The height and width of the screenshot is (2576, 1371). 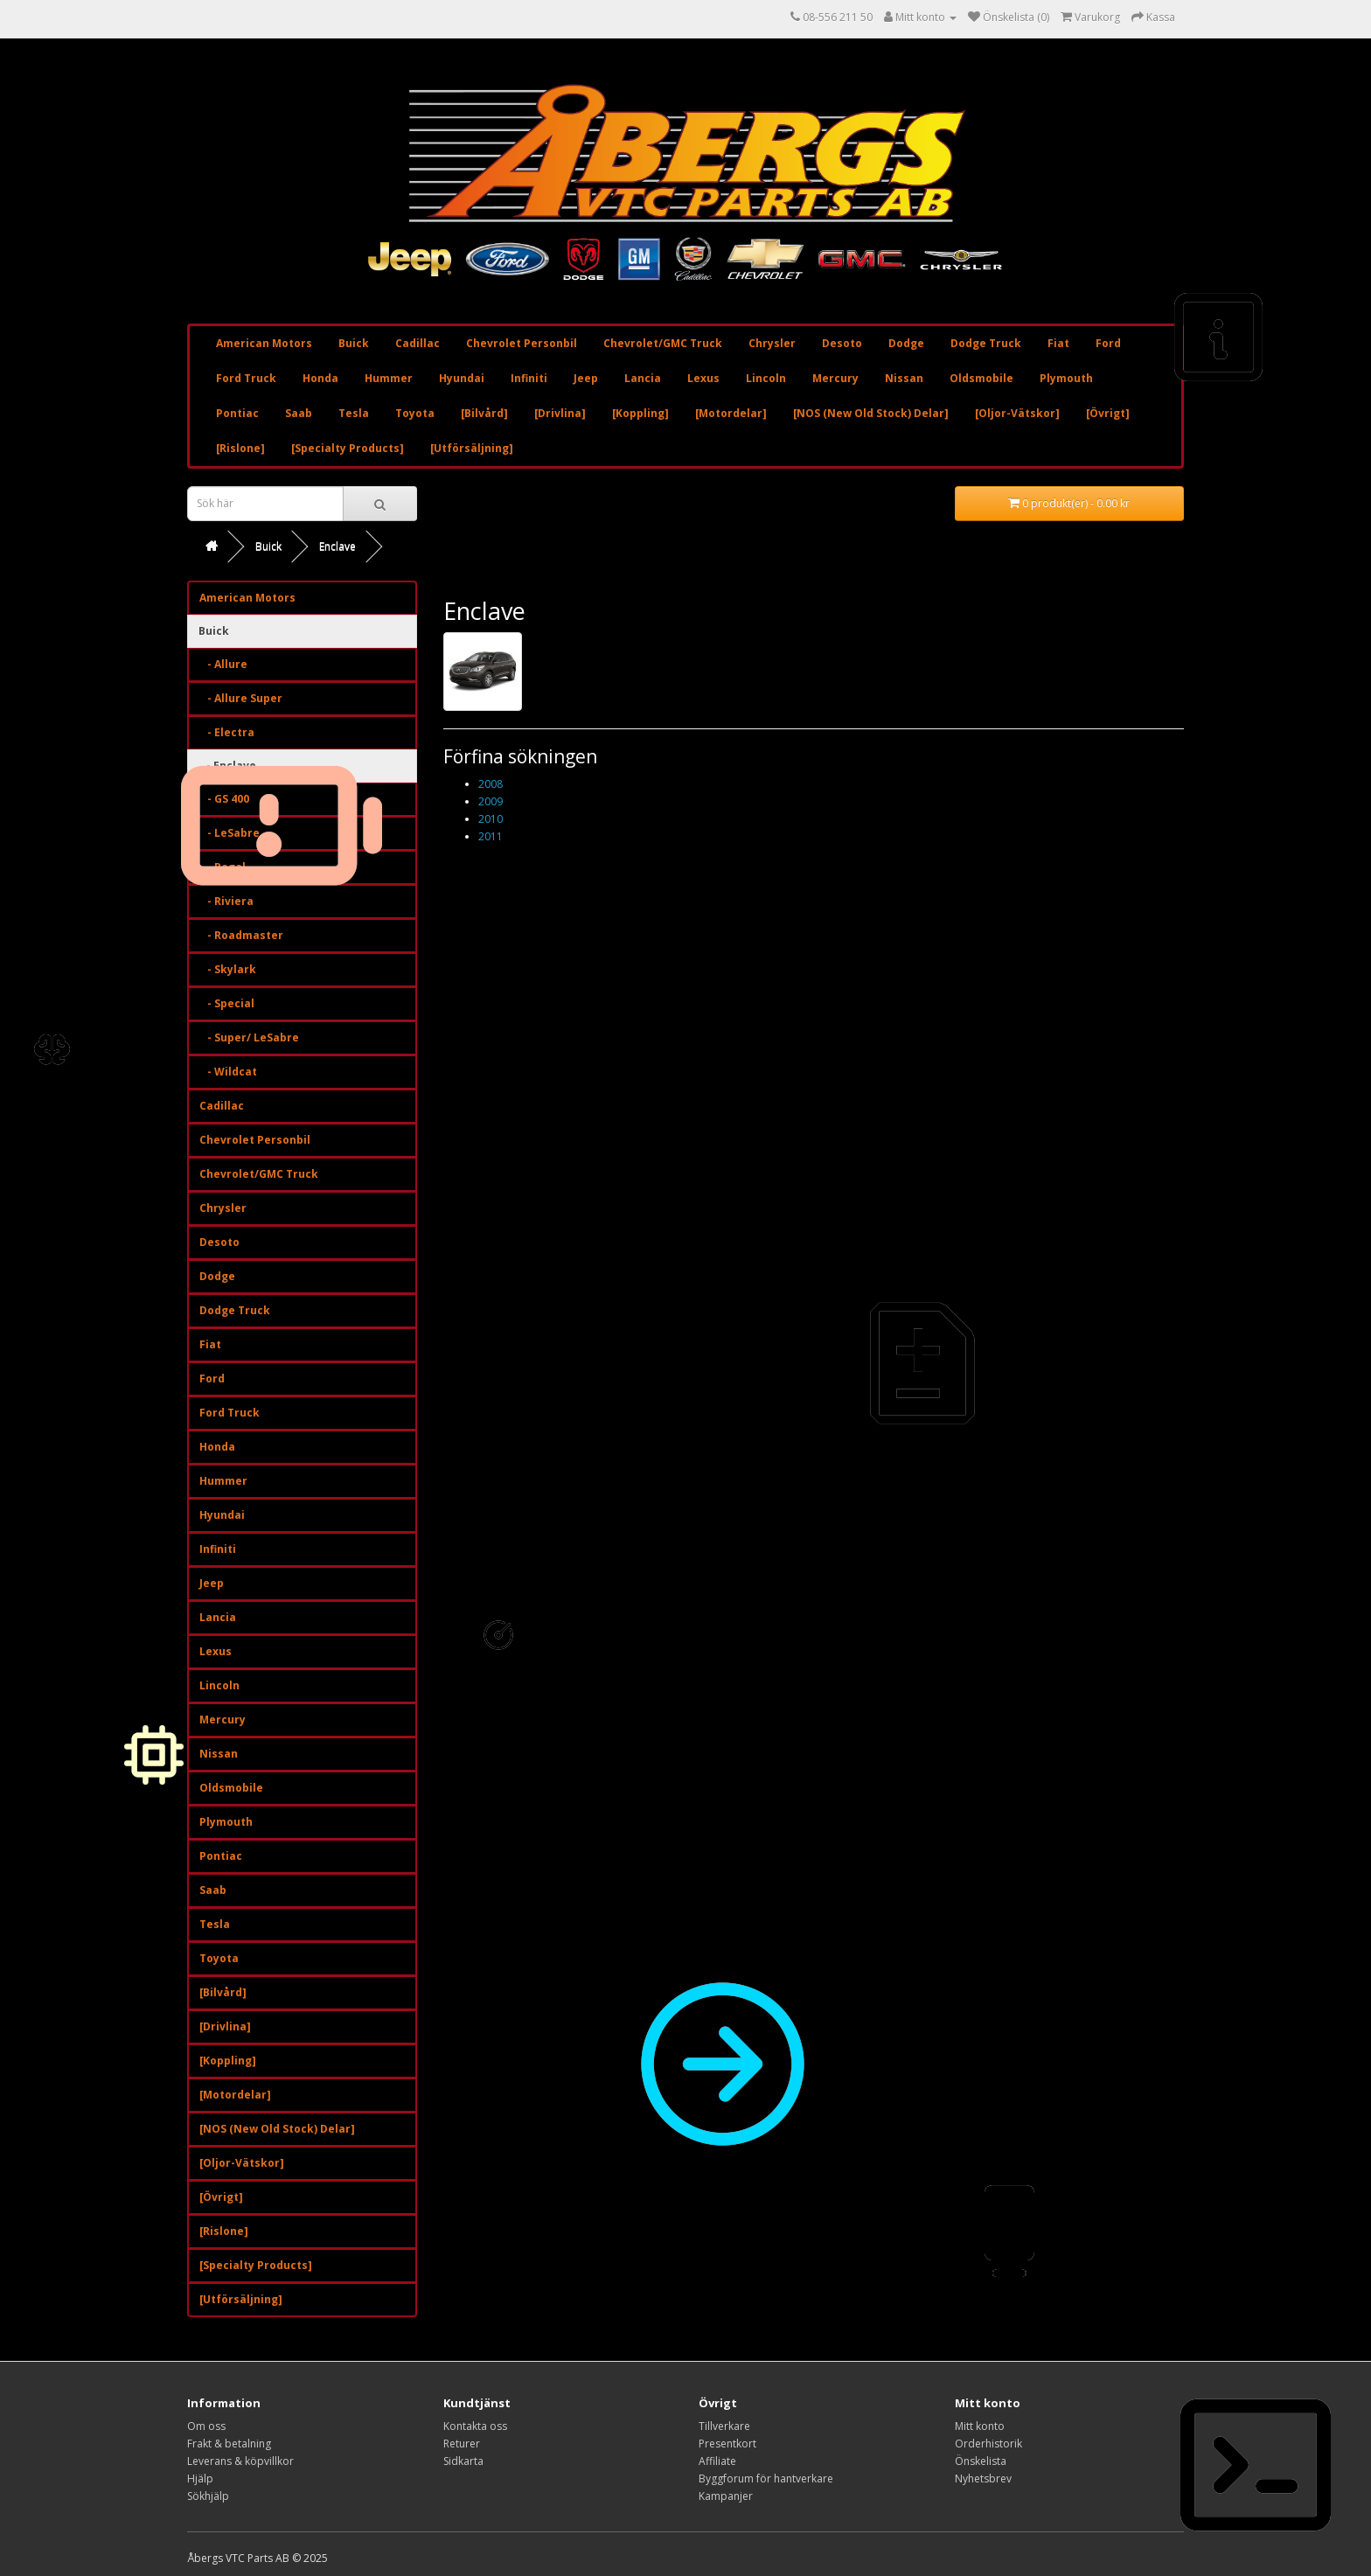 What do you see at coordinates (282, 825) in the screenshot?
I see `indicates low battery warning` at bounding box center [282, 825].